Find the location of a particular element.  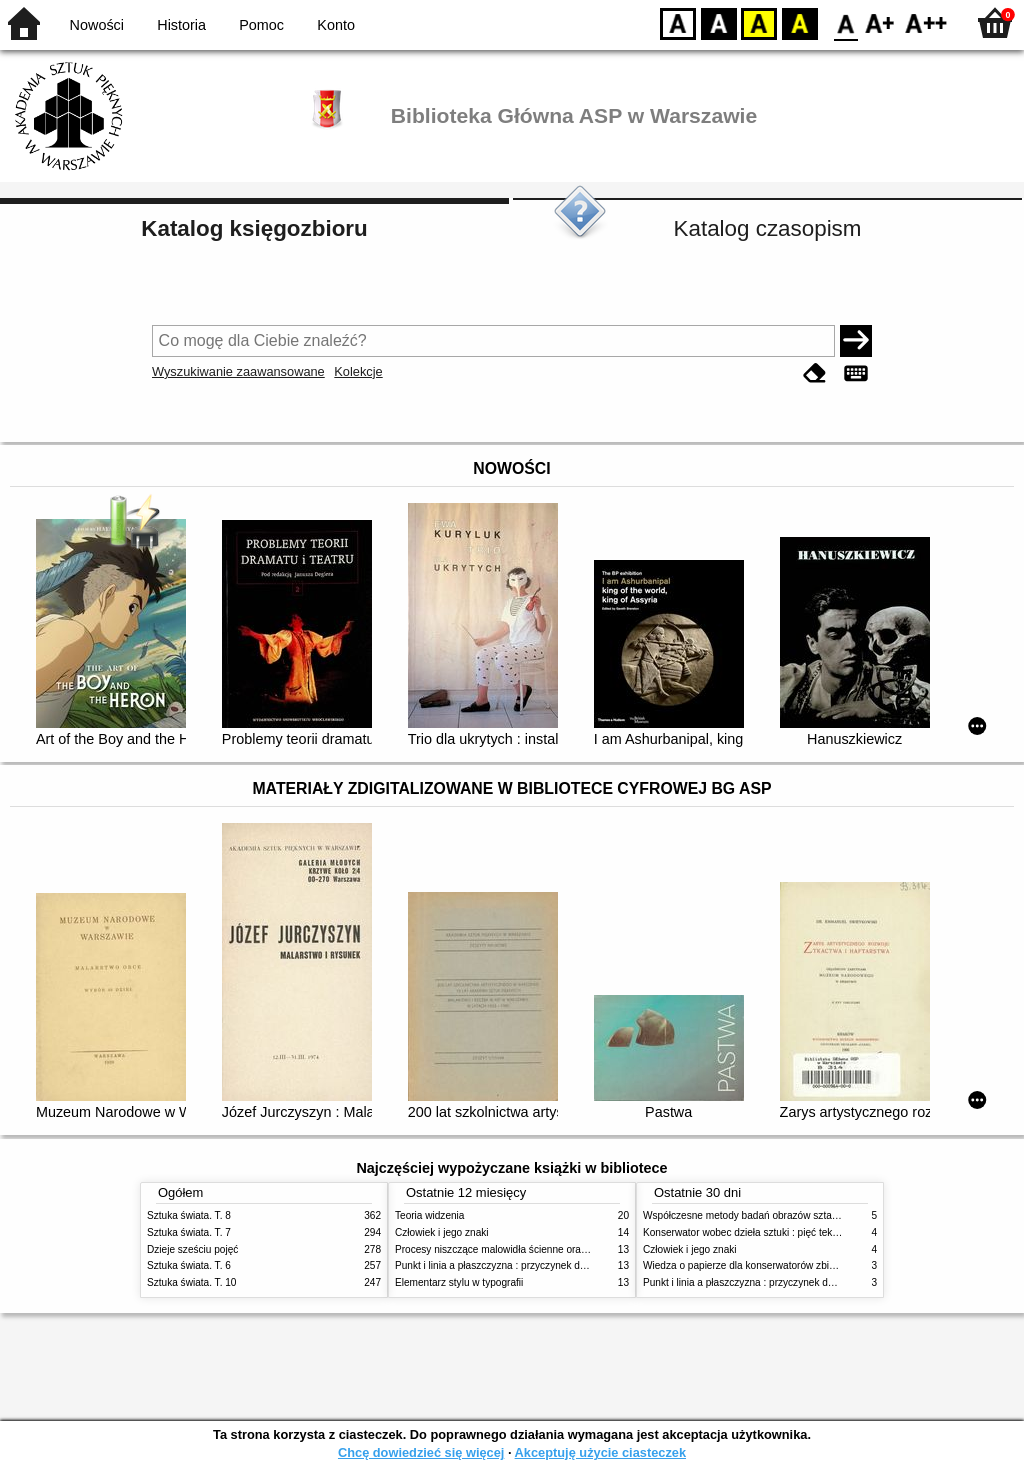

indicates battery is fully charged and connected to power is located at coordinates (132, 521).